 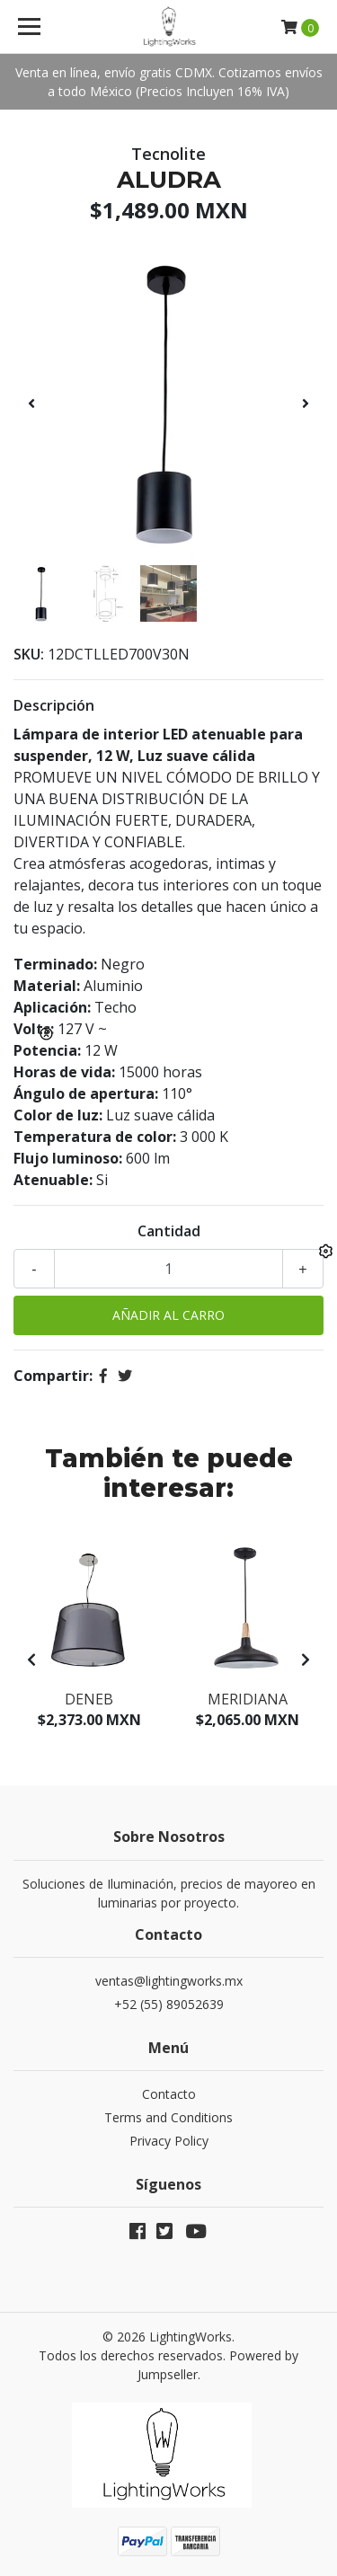 I want to click on access settings or preferences, so click(x=325, y=1251).